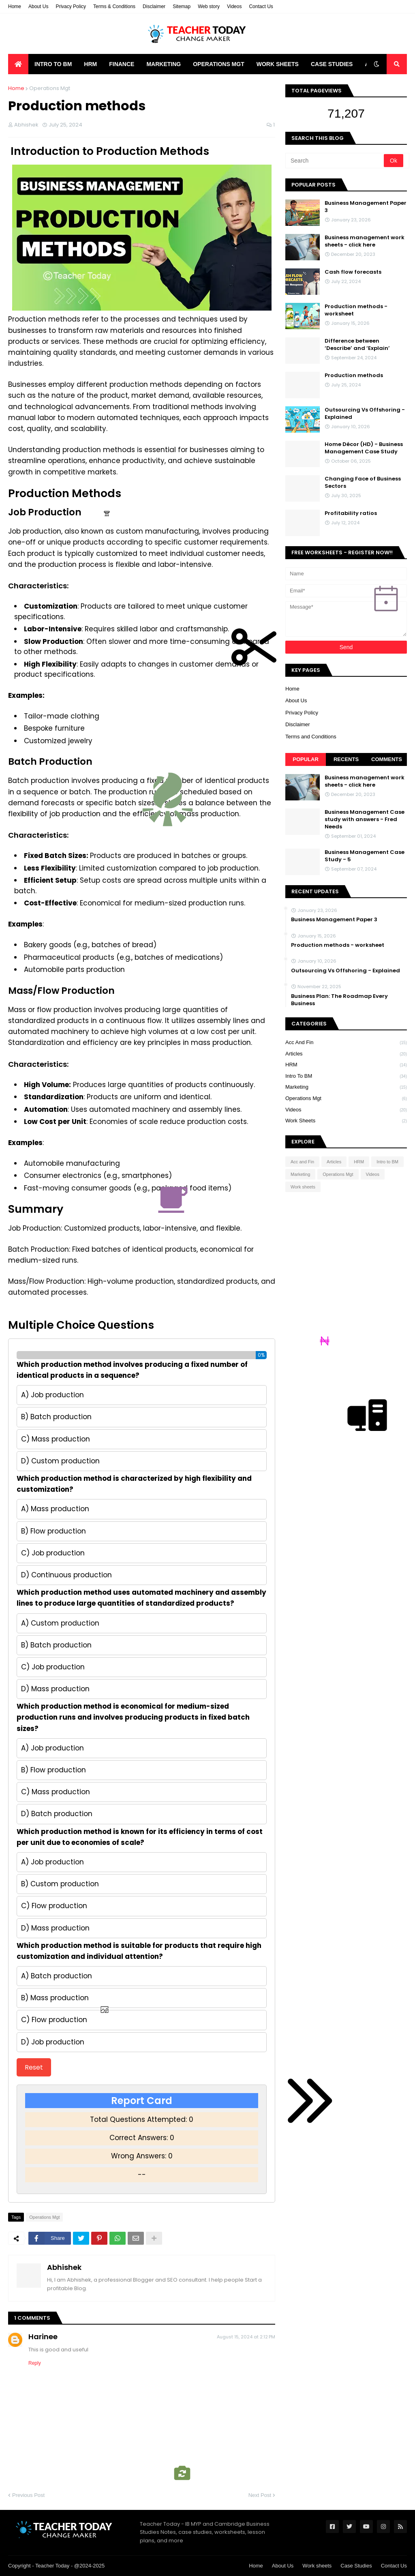 This screenshot has height=2576, width=415. What do you see at coordinates (182, 2473) in the screenshot?
I see `switch between front and rear camera` at bounding box center [182, 2473].